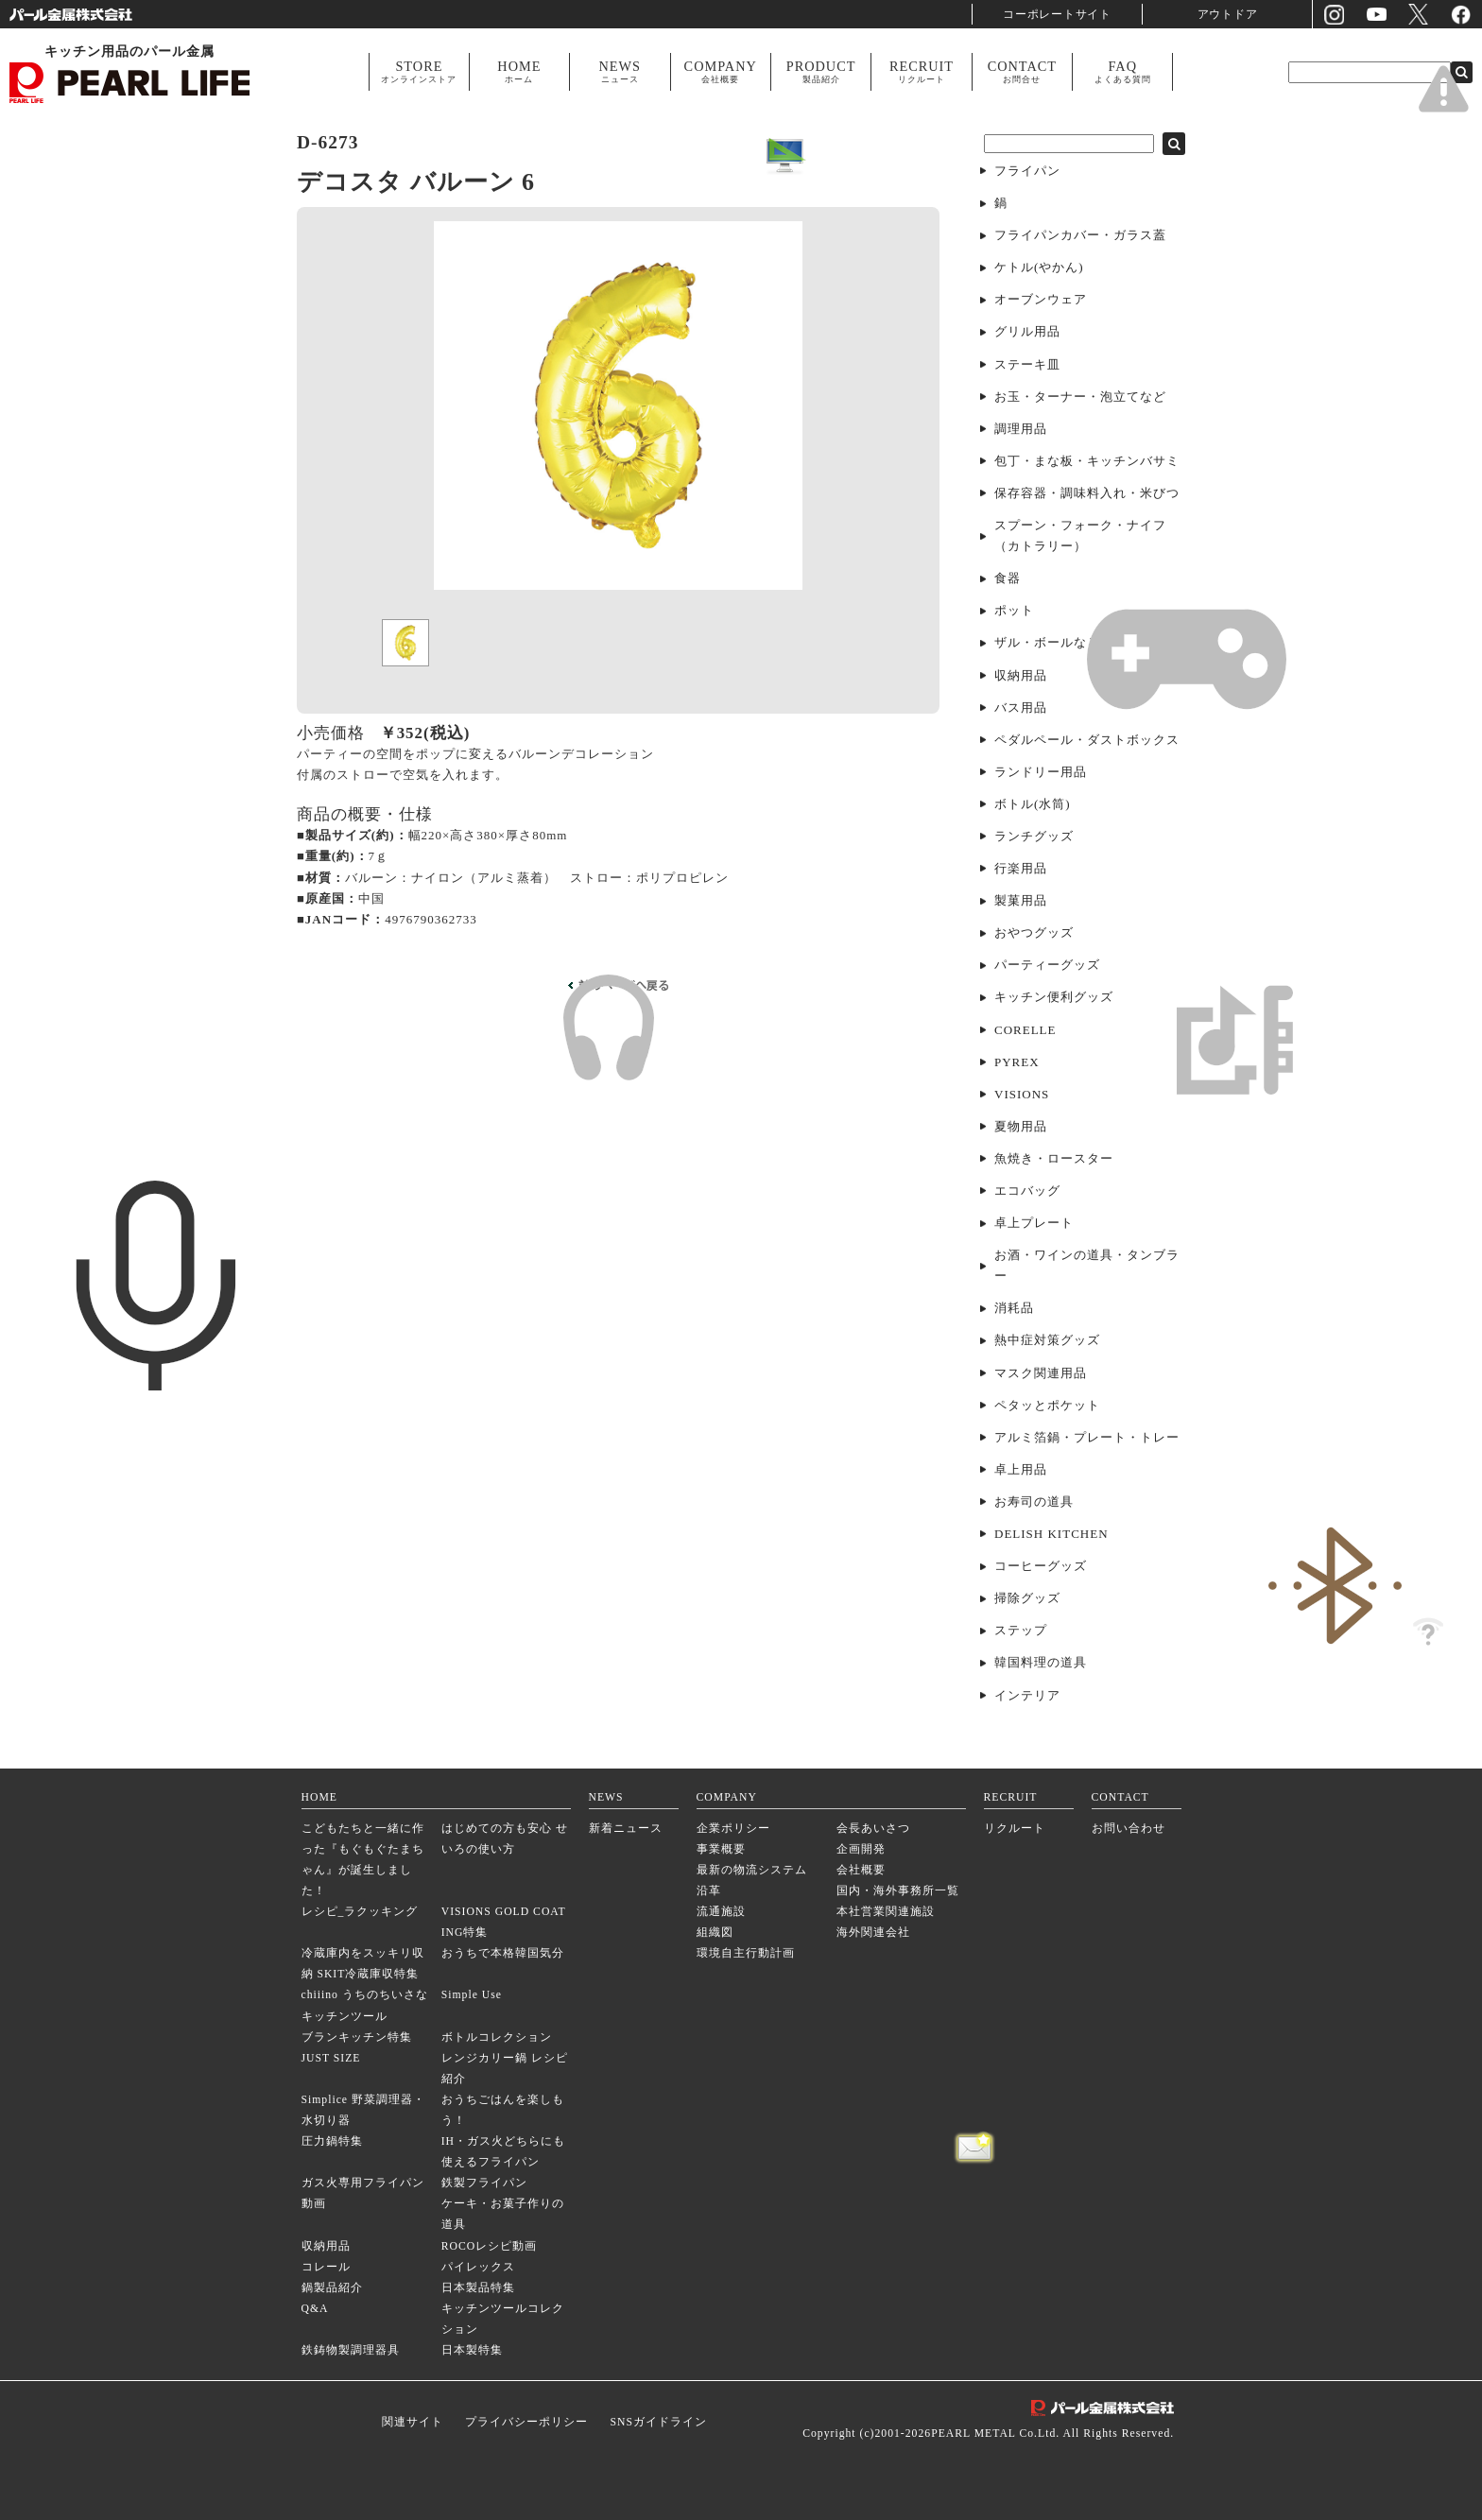 The width and height of the screenshot is (1482, 2520). What do you see at coordinates (1443, 90) in the screenshot?
I see `indicates a warning or caution in a dialog` at bounding box center [1443, 90].